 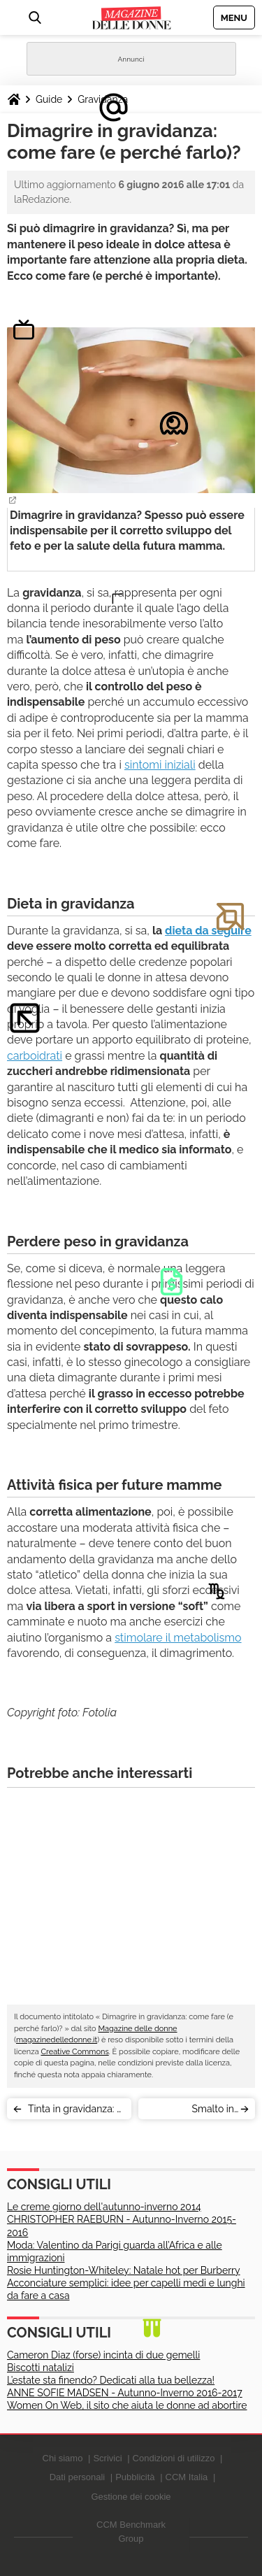 I want to click on livewire framework branding, so click(x=174, y=423).